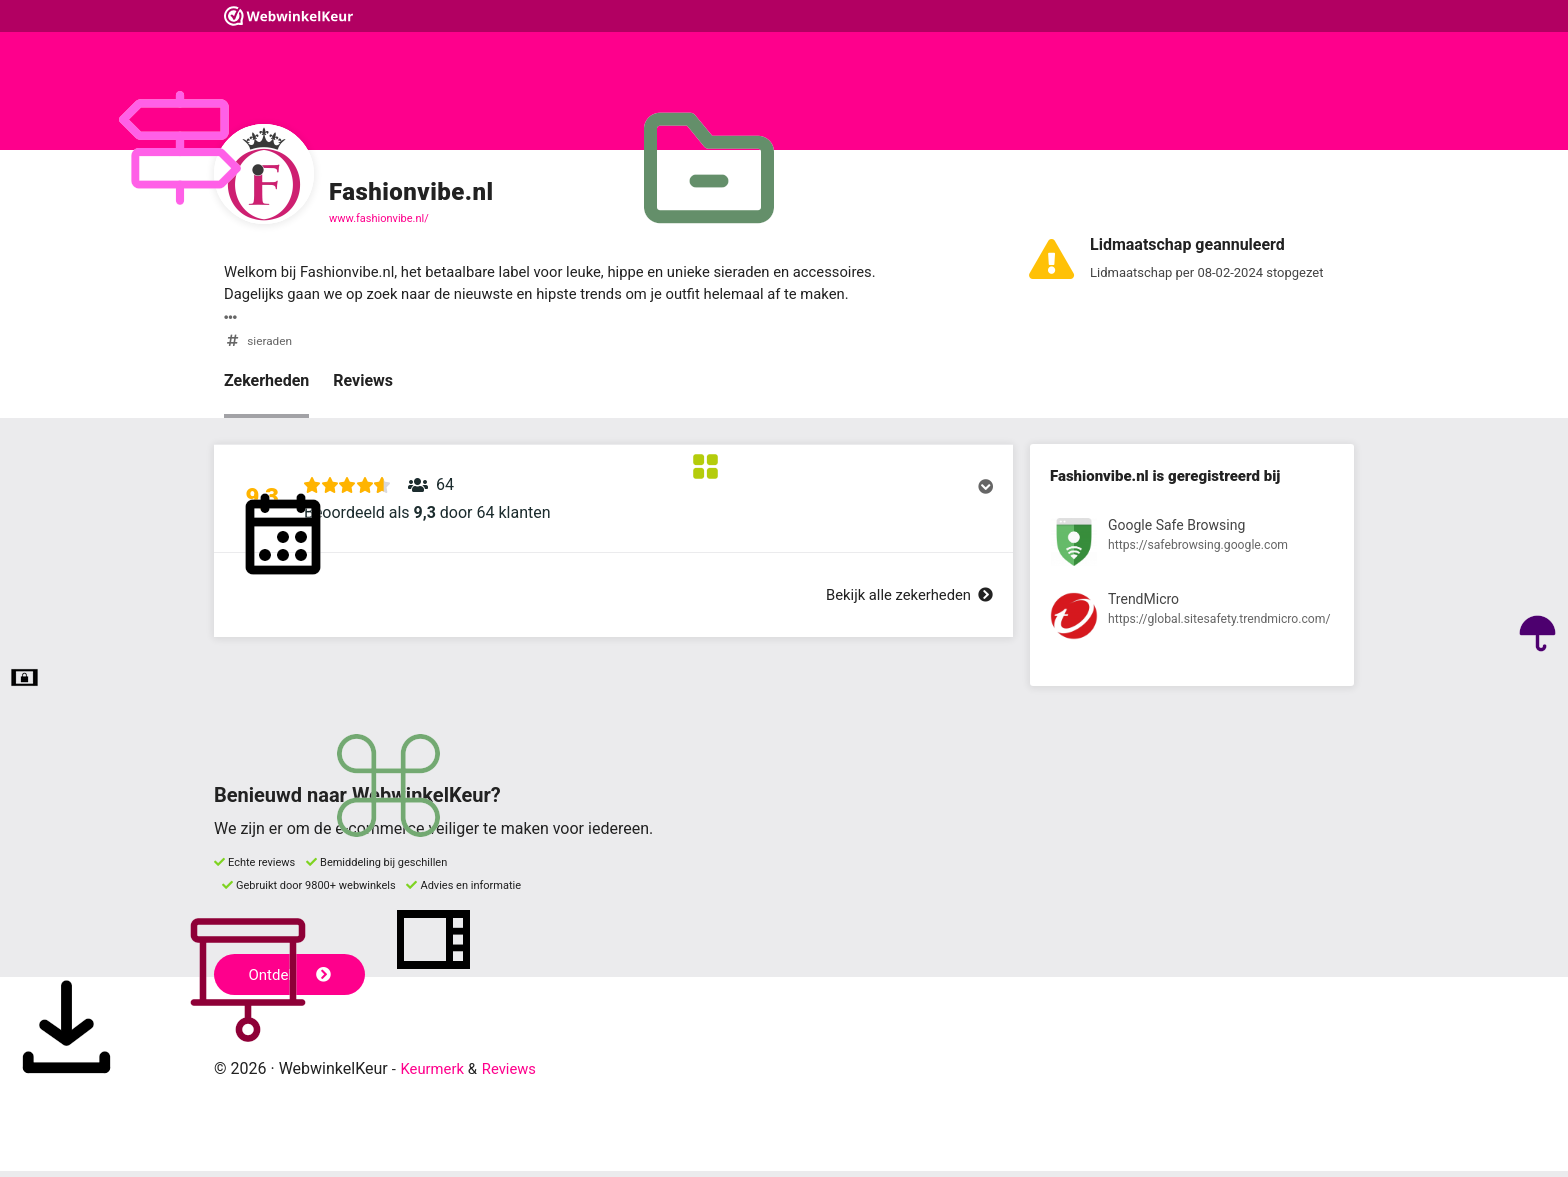 This screenshot has height=1177, width=1568. What do you see at coordinates (283, 537) in the screenshot?
I see `view calendar with scheduled events` at bounding box center [283, 537].